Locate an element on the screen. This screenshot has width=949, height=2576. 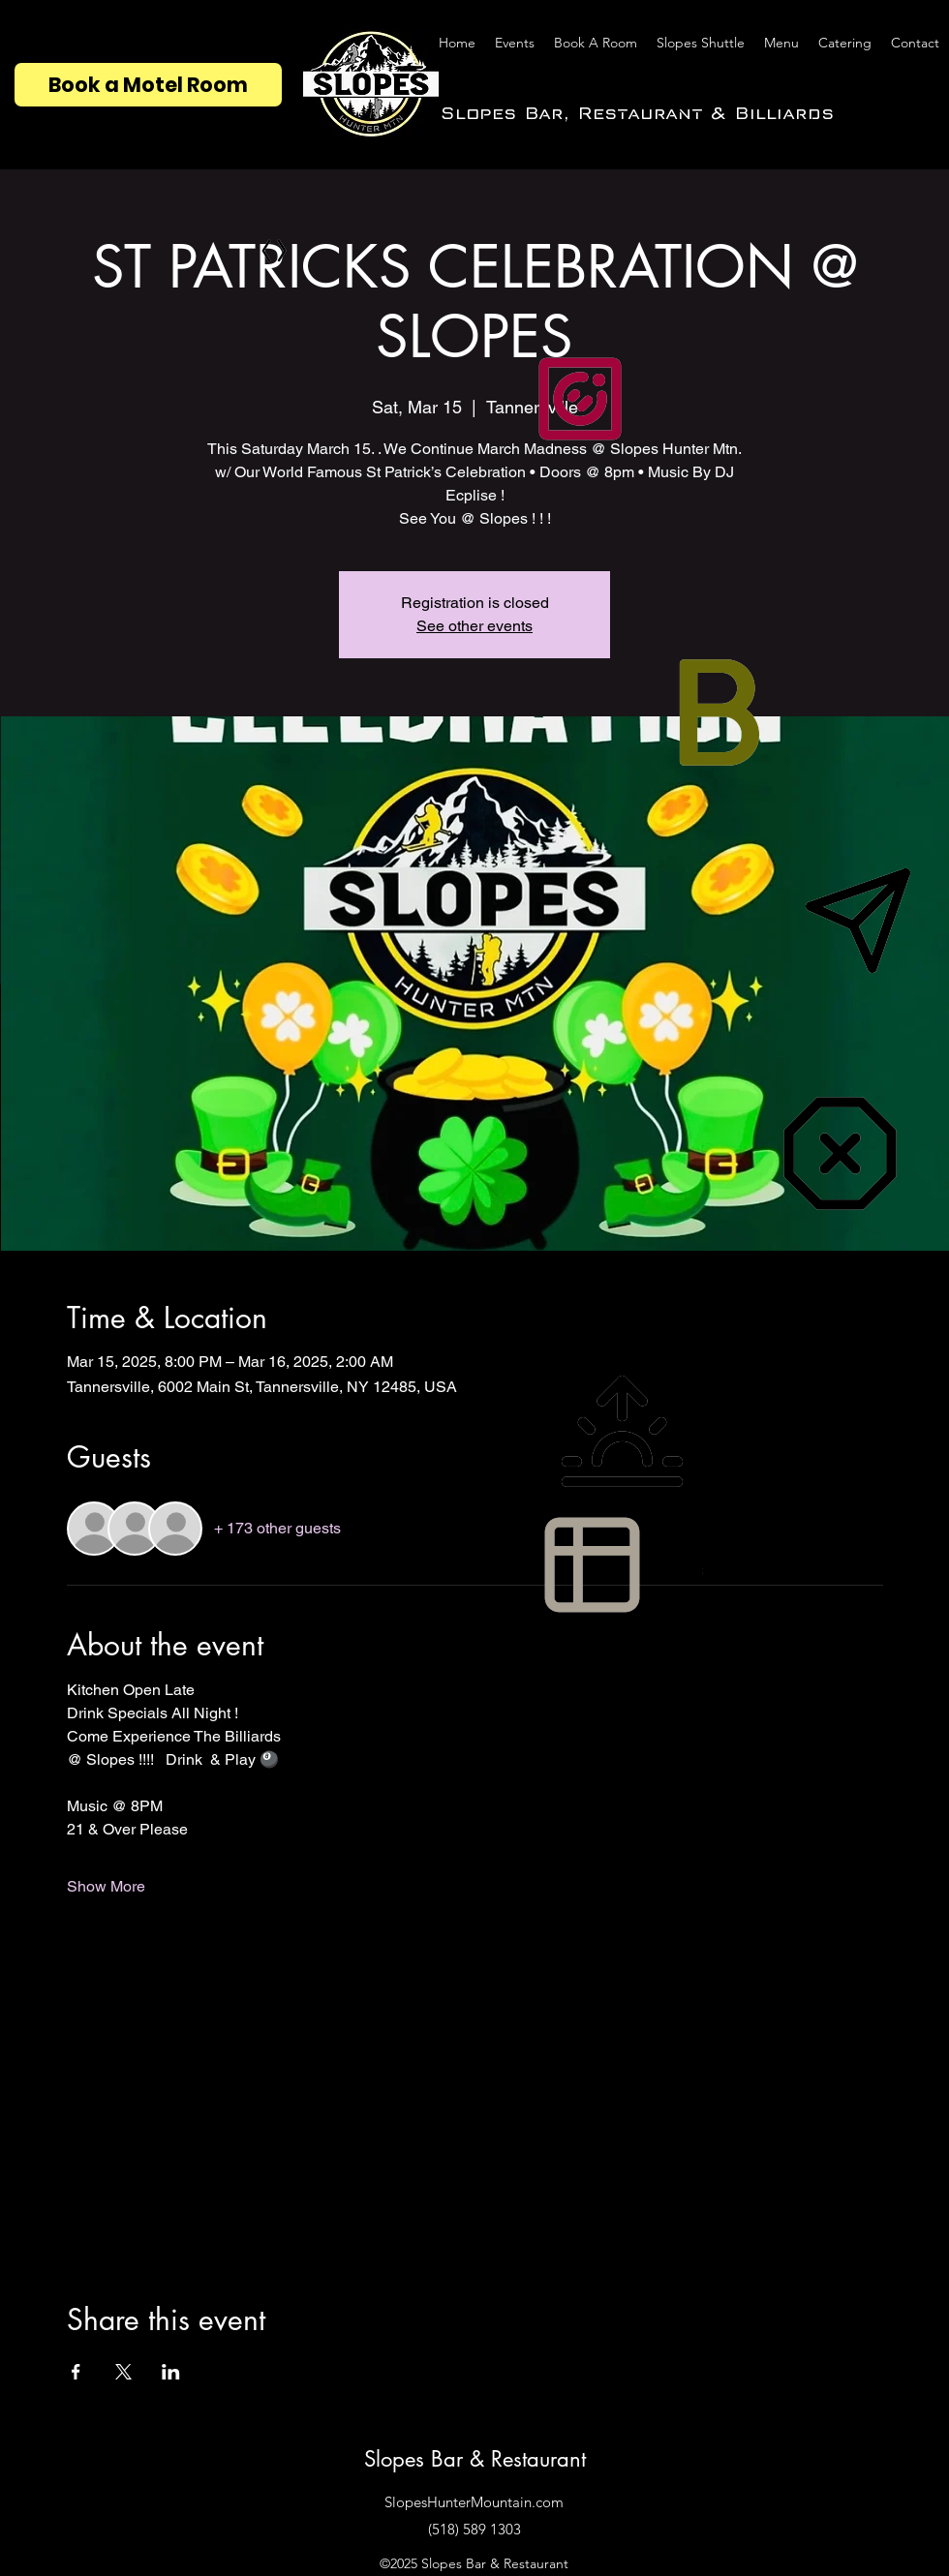
indicates sunrise or morning time is located at coordinates (622, 1431).